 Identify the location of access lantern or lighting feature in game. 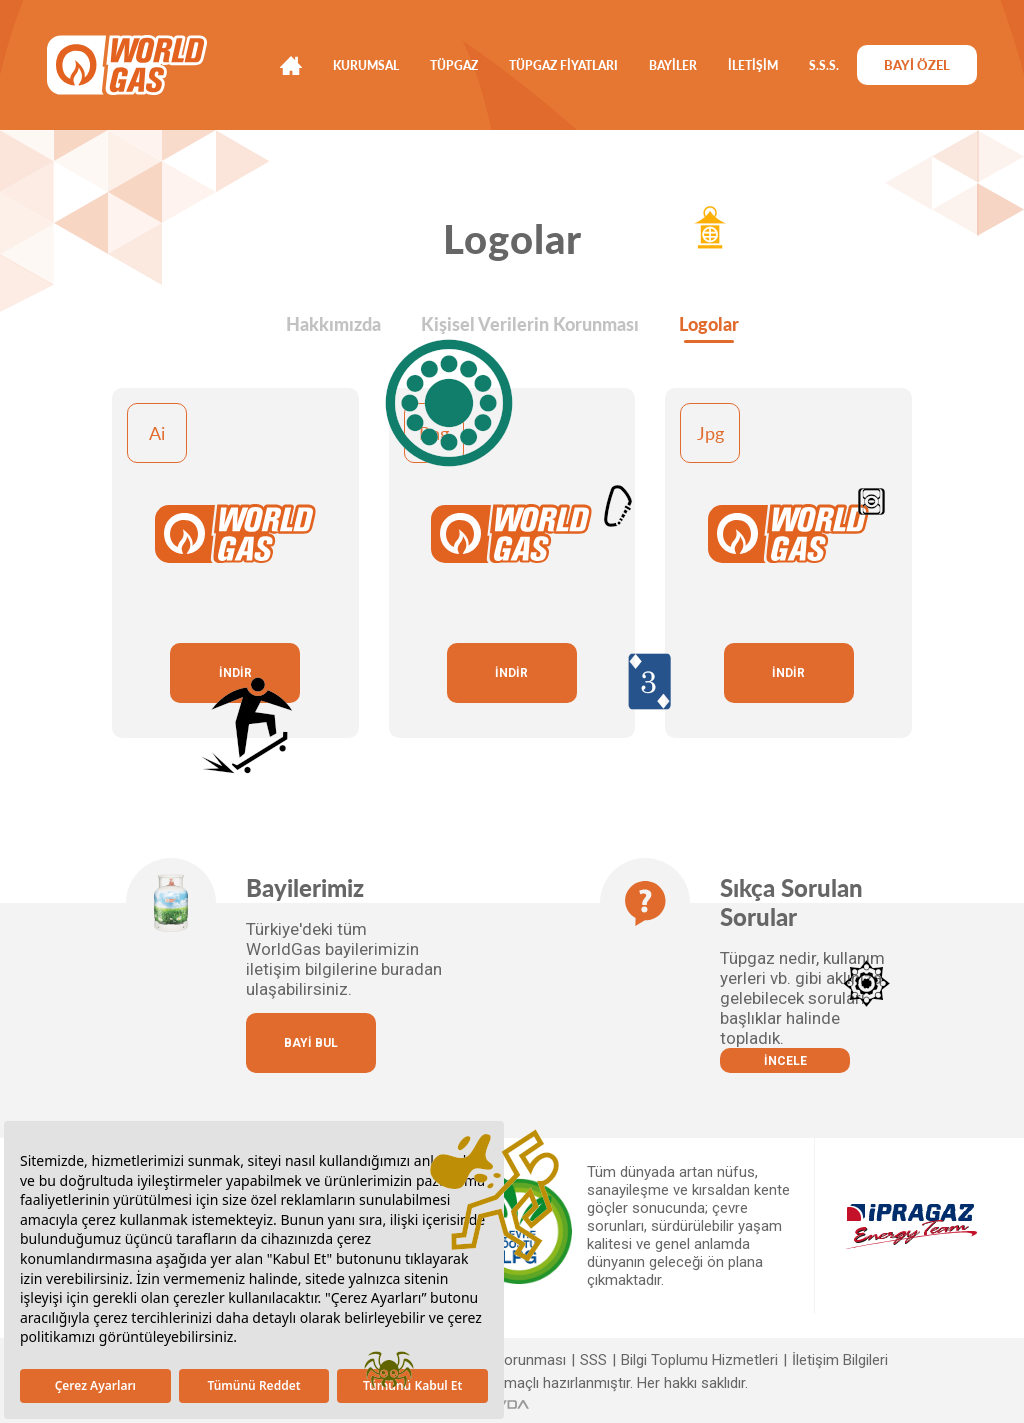
(710, 227).